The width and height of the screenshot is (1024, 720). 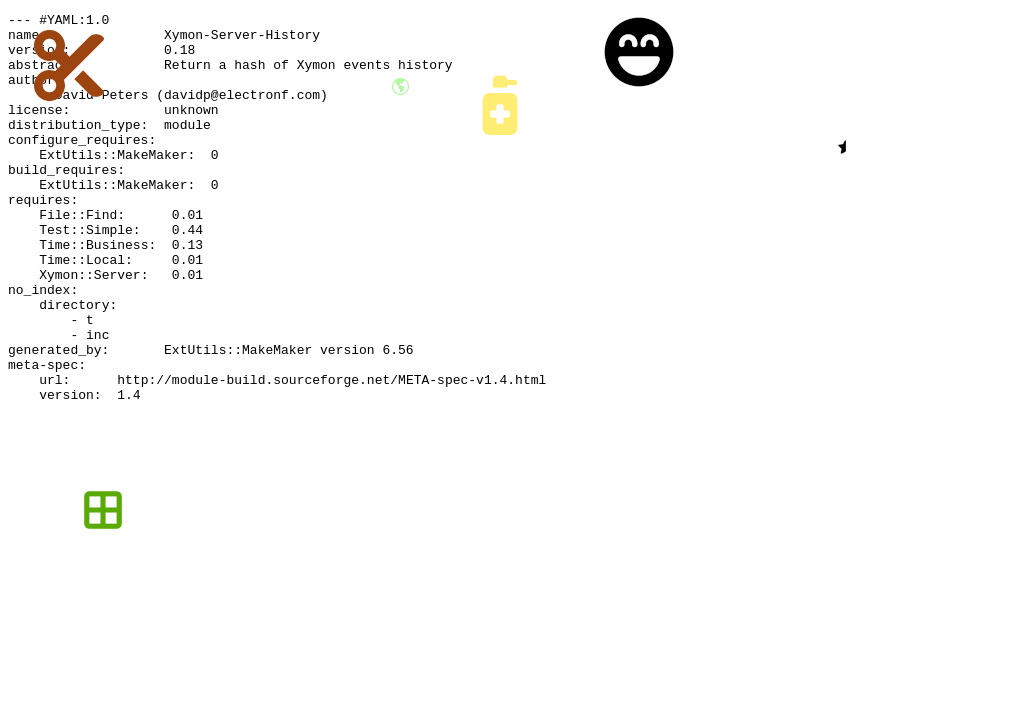 What do you see at coordinates (845, 147) in the screenshot?
I see `indicates a partial or half-star rating` at bounding box center [845, 147].